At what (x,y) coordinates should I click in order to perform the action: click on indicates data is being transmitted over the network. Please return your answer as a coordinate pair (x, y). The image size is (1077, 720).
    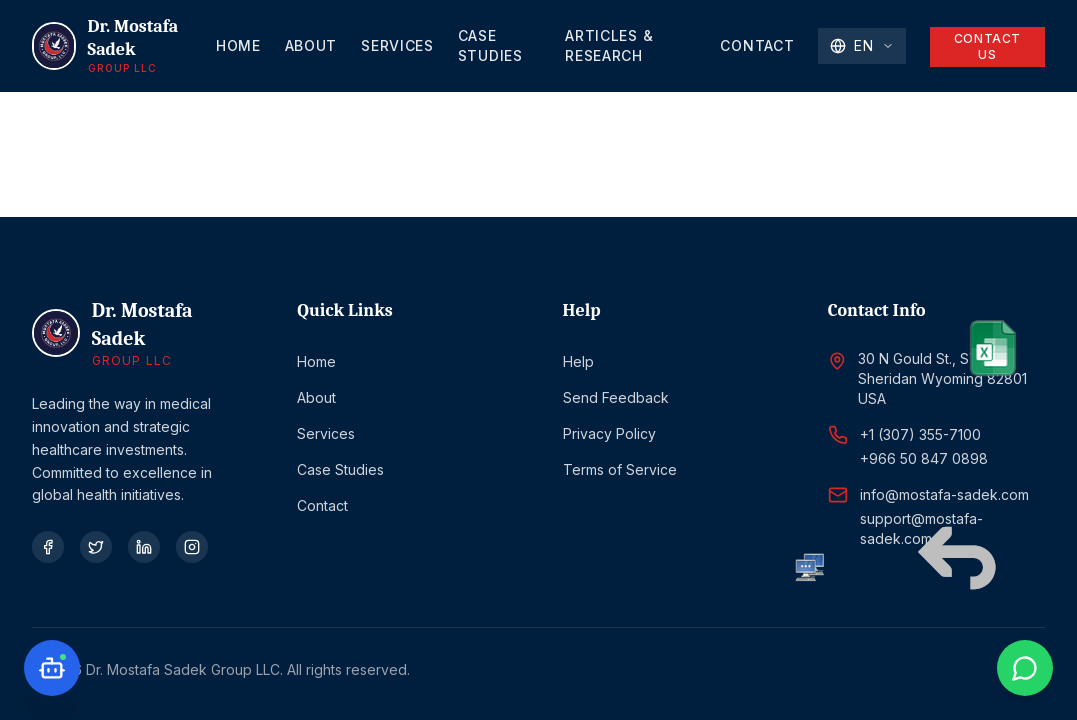
    Looking at the image, I should click on (809, 567).